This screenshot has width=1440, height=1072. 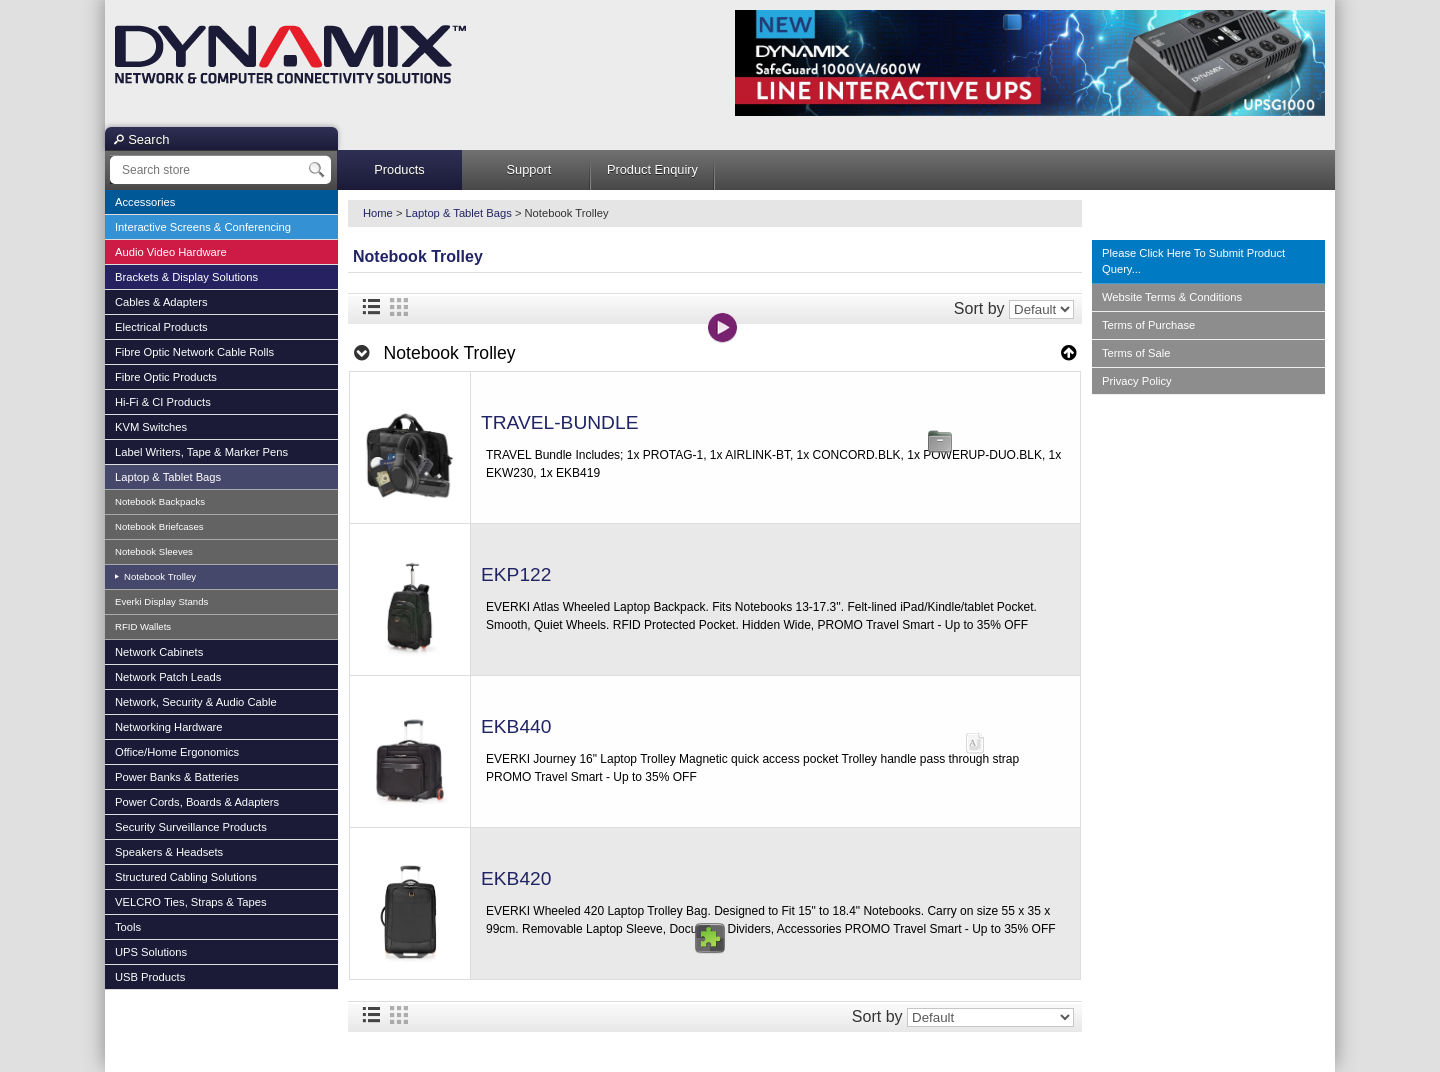 I want to click on open a rich text format document, so click(x=975, y=743).